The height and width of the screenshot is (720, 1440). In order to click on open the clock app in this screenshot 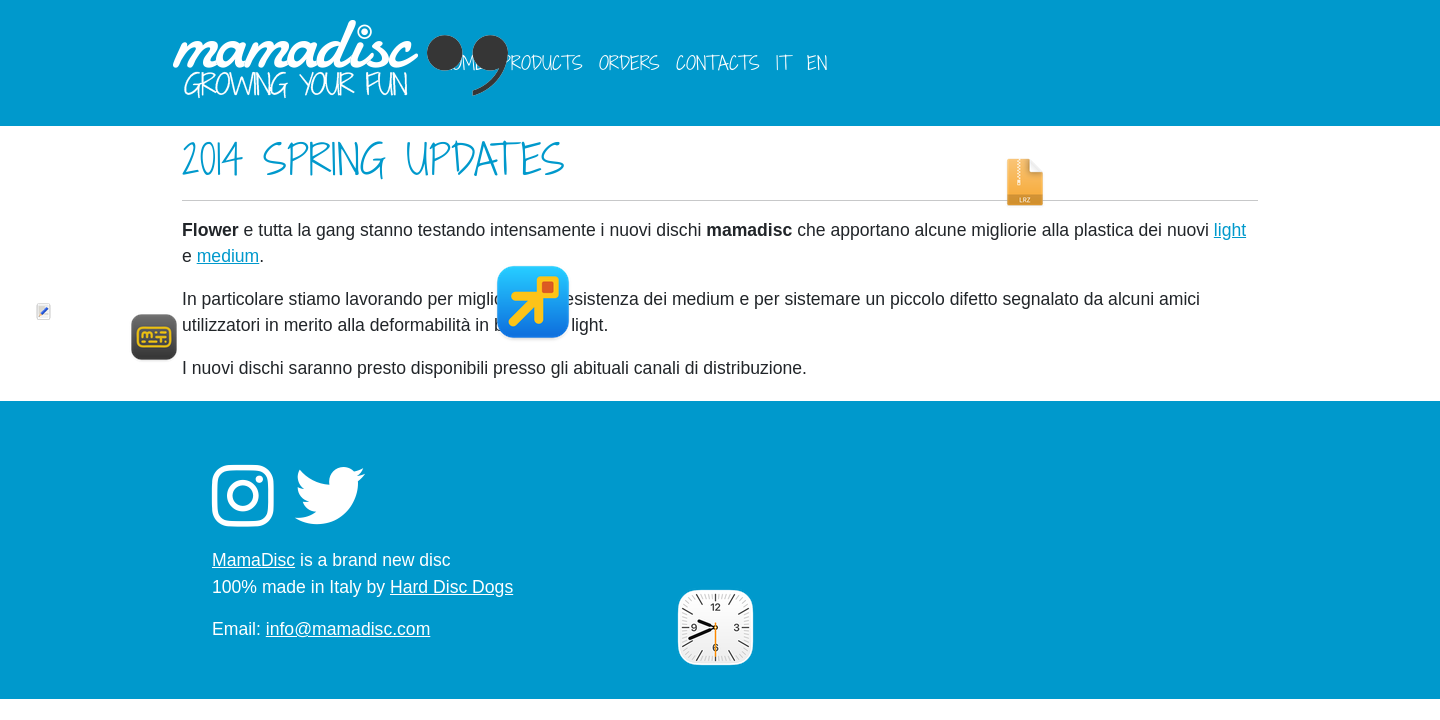, I will do `click(715, 627)`.